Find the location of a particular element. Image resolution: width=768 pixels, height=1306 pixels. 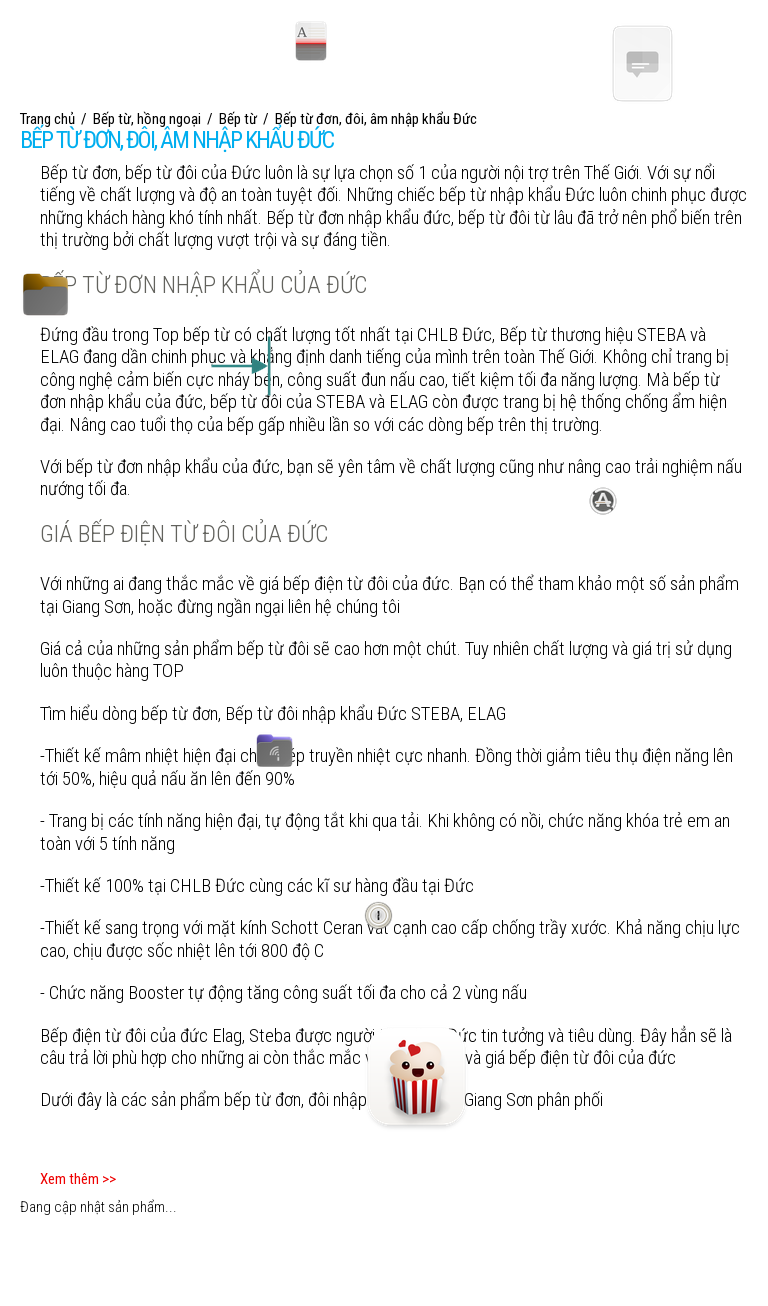

go to the last item or page is located at coordinates (241, 366).